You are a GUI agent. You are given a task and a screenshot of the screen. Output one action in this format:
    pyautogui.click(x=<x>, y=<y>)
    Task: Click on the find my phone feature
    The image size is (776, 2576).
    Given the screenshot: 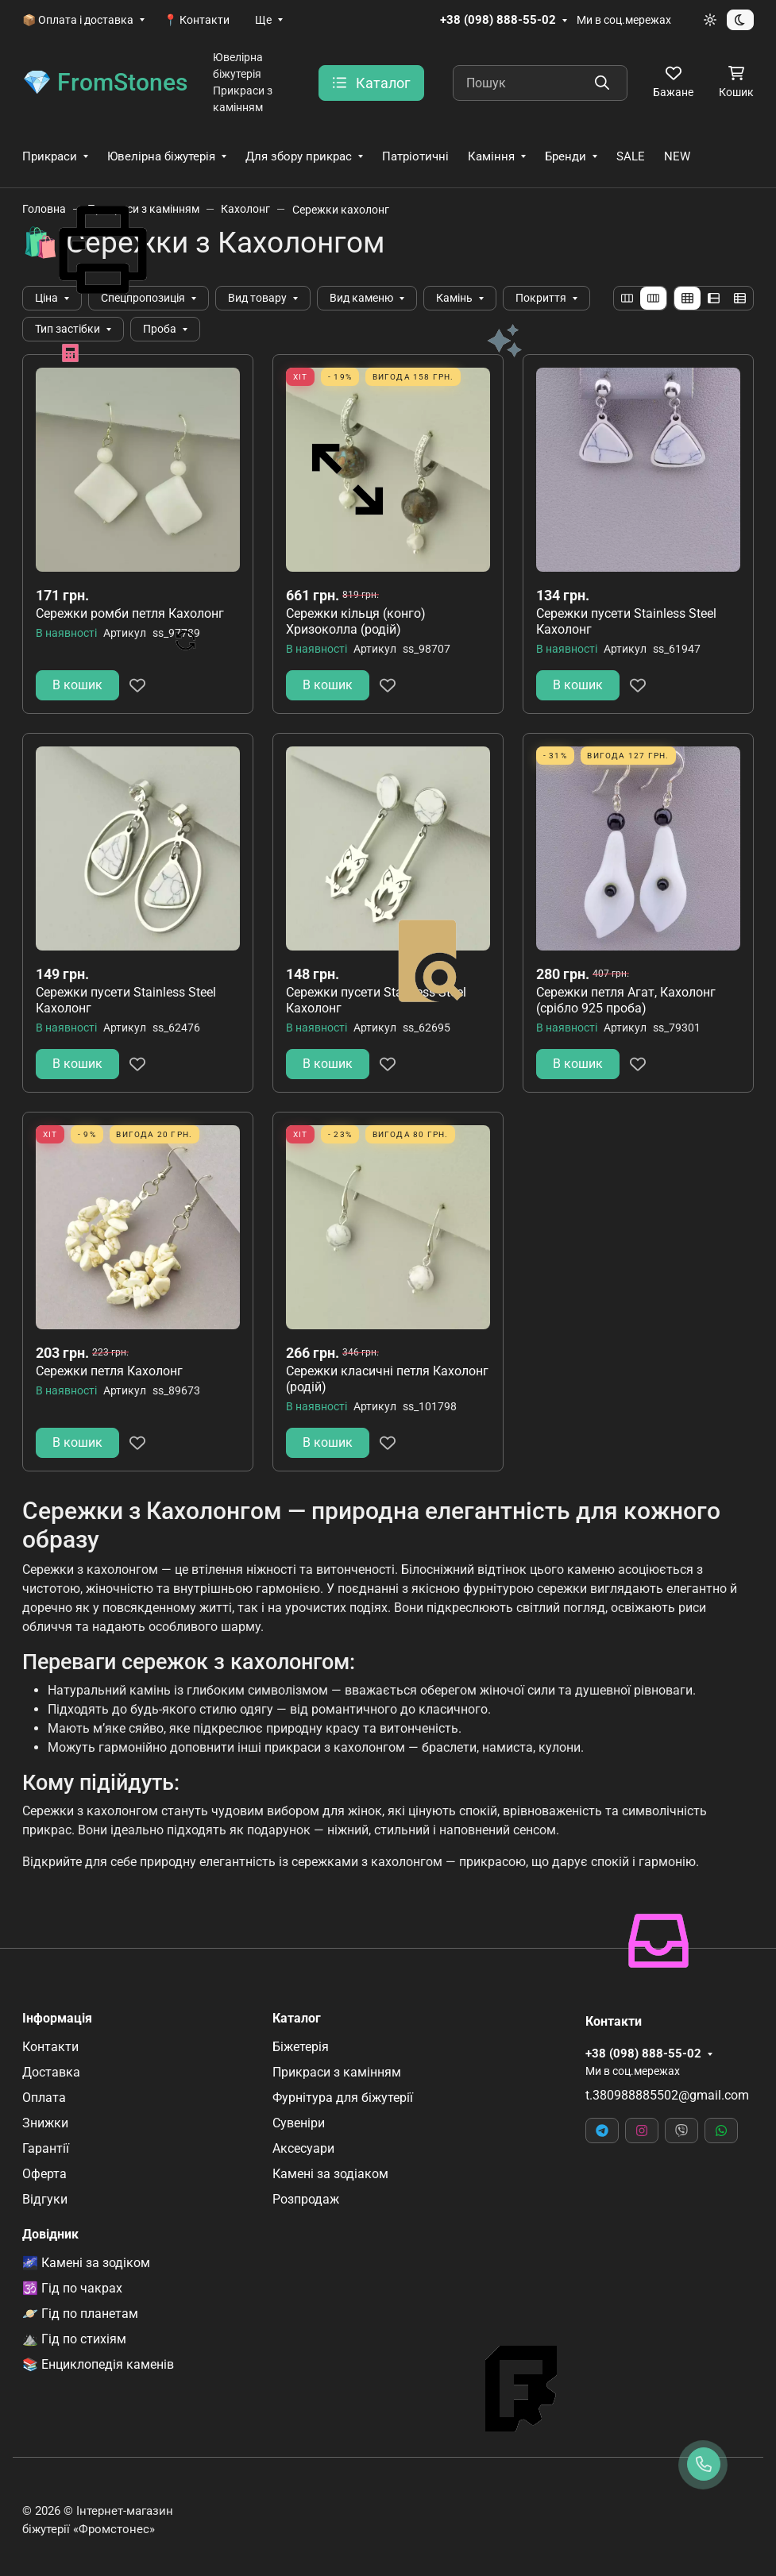 What is the action you would take?
    pyautogui.click(x=427, y=961)
    